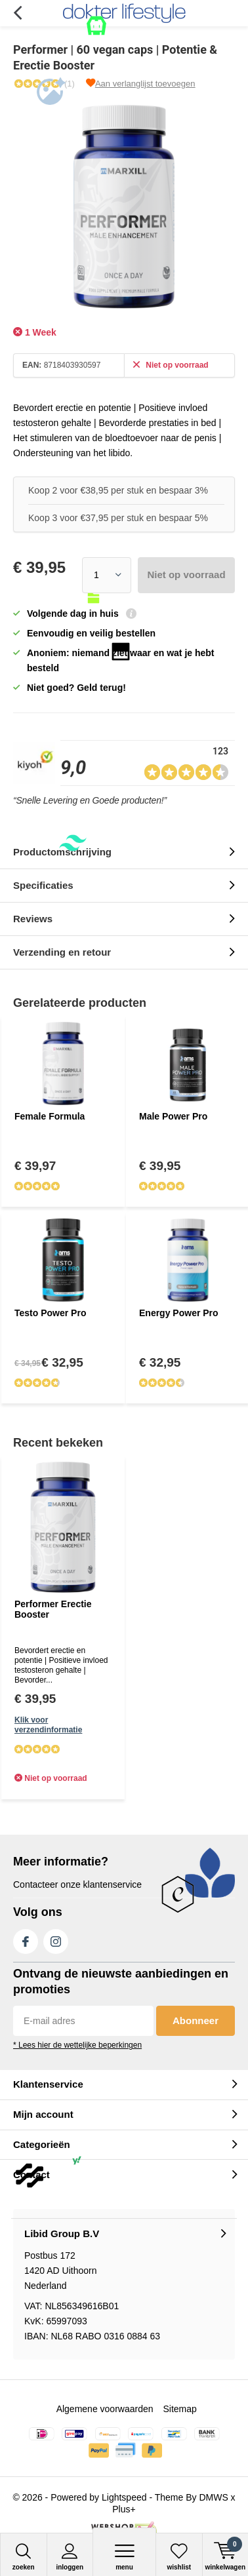 Image resolution: width=248 pixels, height=2576 pixels. What do you see at coordinates (50, 92) in the screenshot?
I see `generate ai-enhanced image` at bounding box center [50, 92].